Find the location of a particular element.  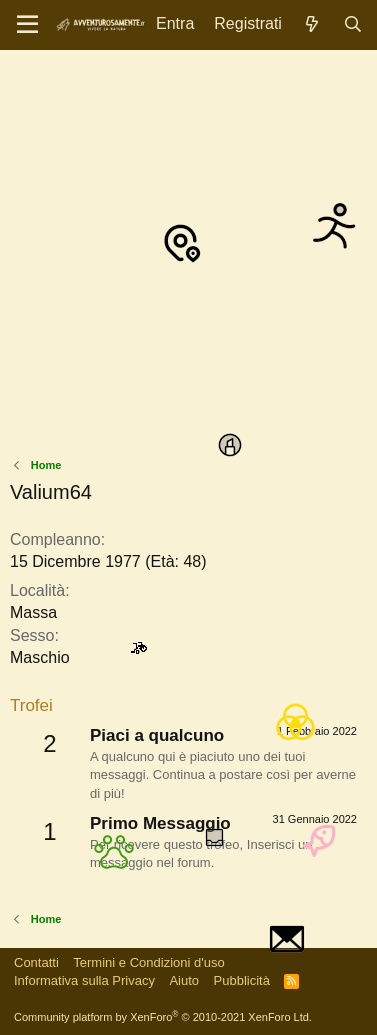

access pet-related features or settings is located at coordinates (114, 852).